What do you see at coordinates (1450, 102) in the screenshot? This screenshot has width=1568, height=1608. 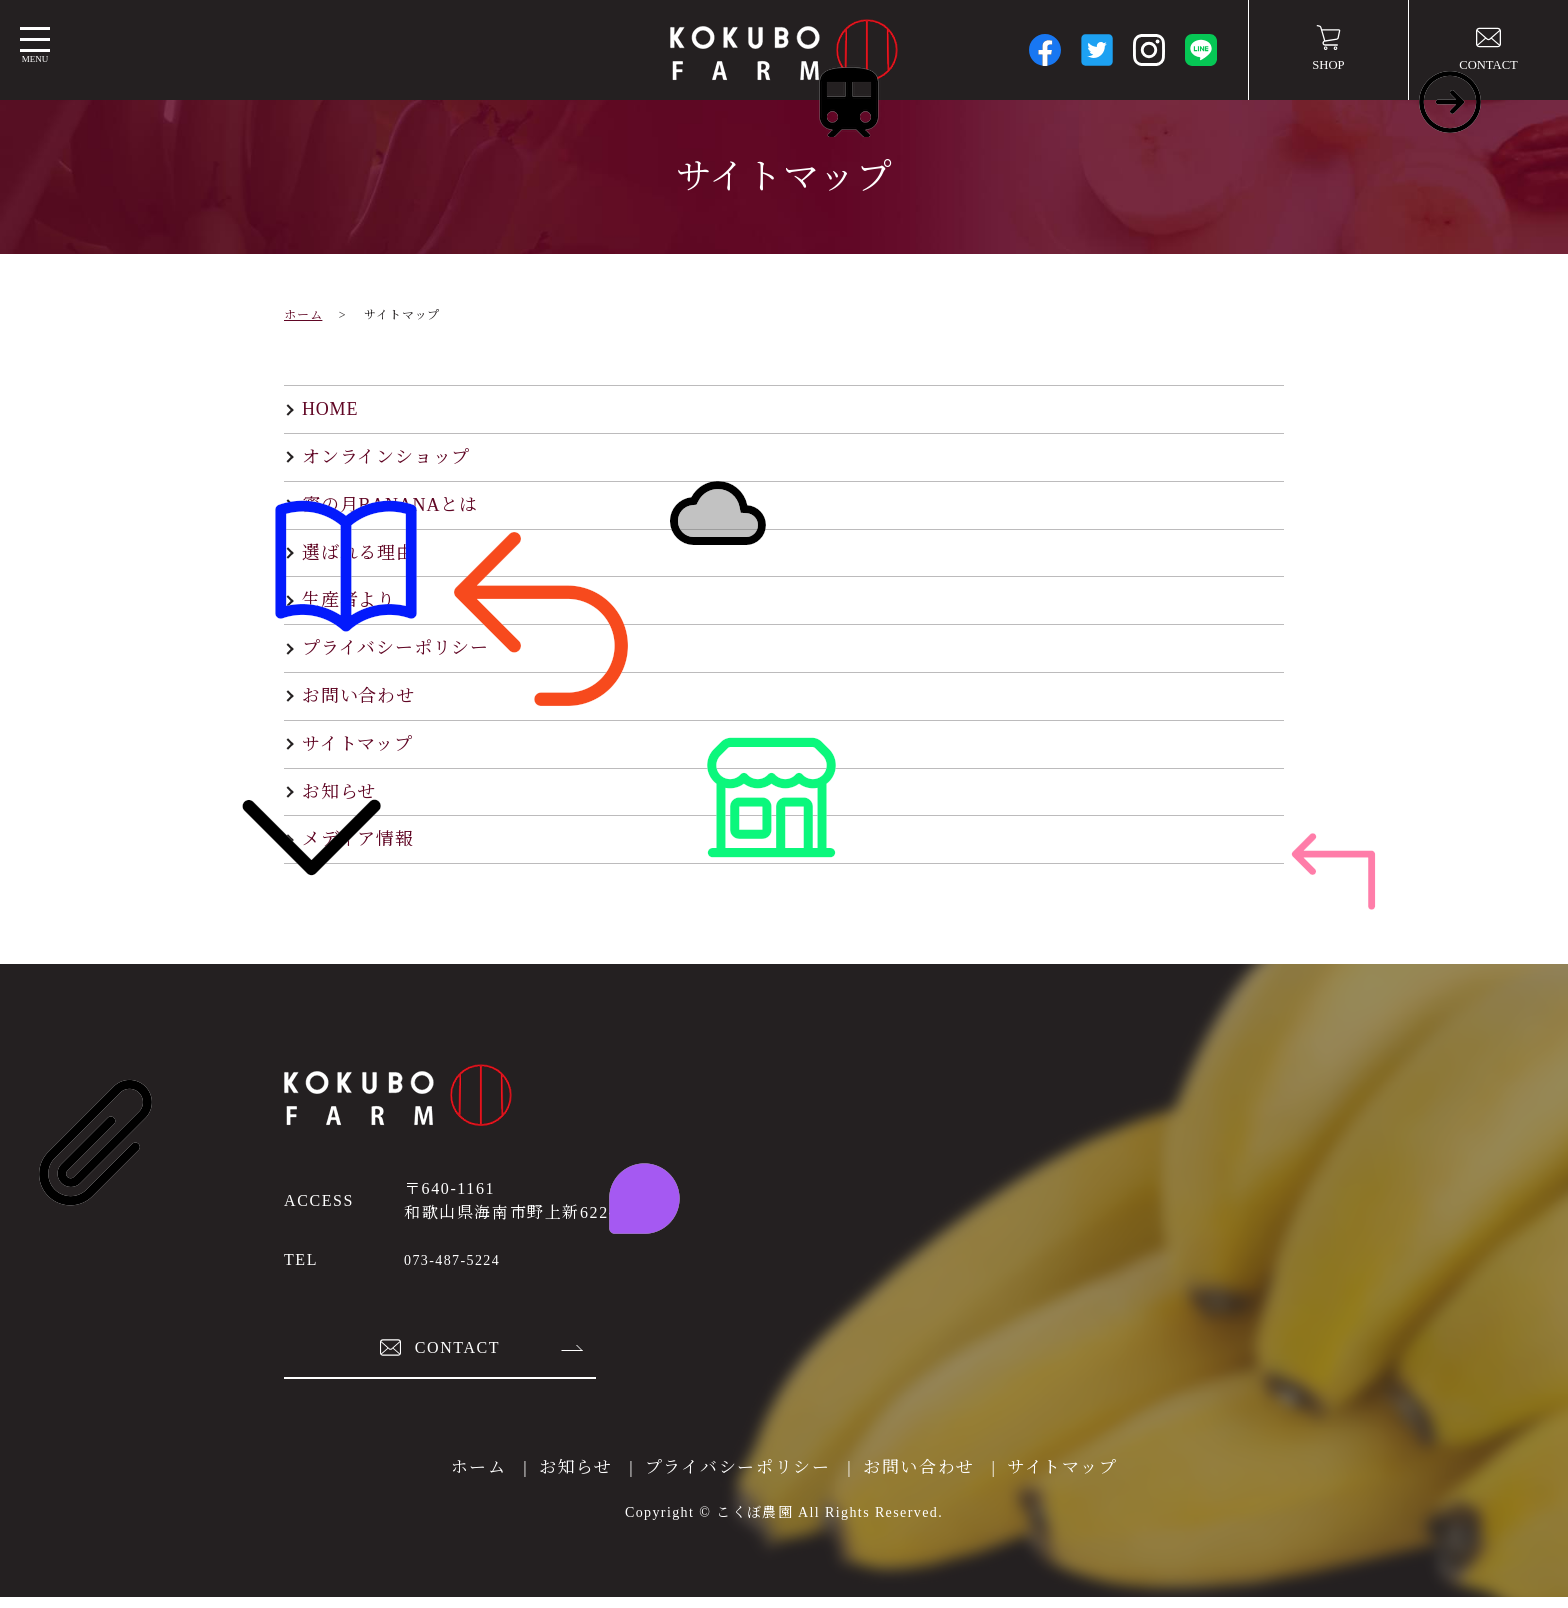 I see `proceed to the next step` at bounding box center [1450, 102].